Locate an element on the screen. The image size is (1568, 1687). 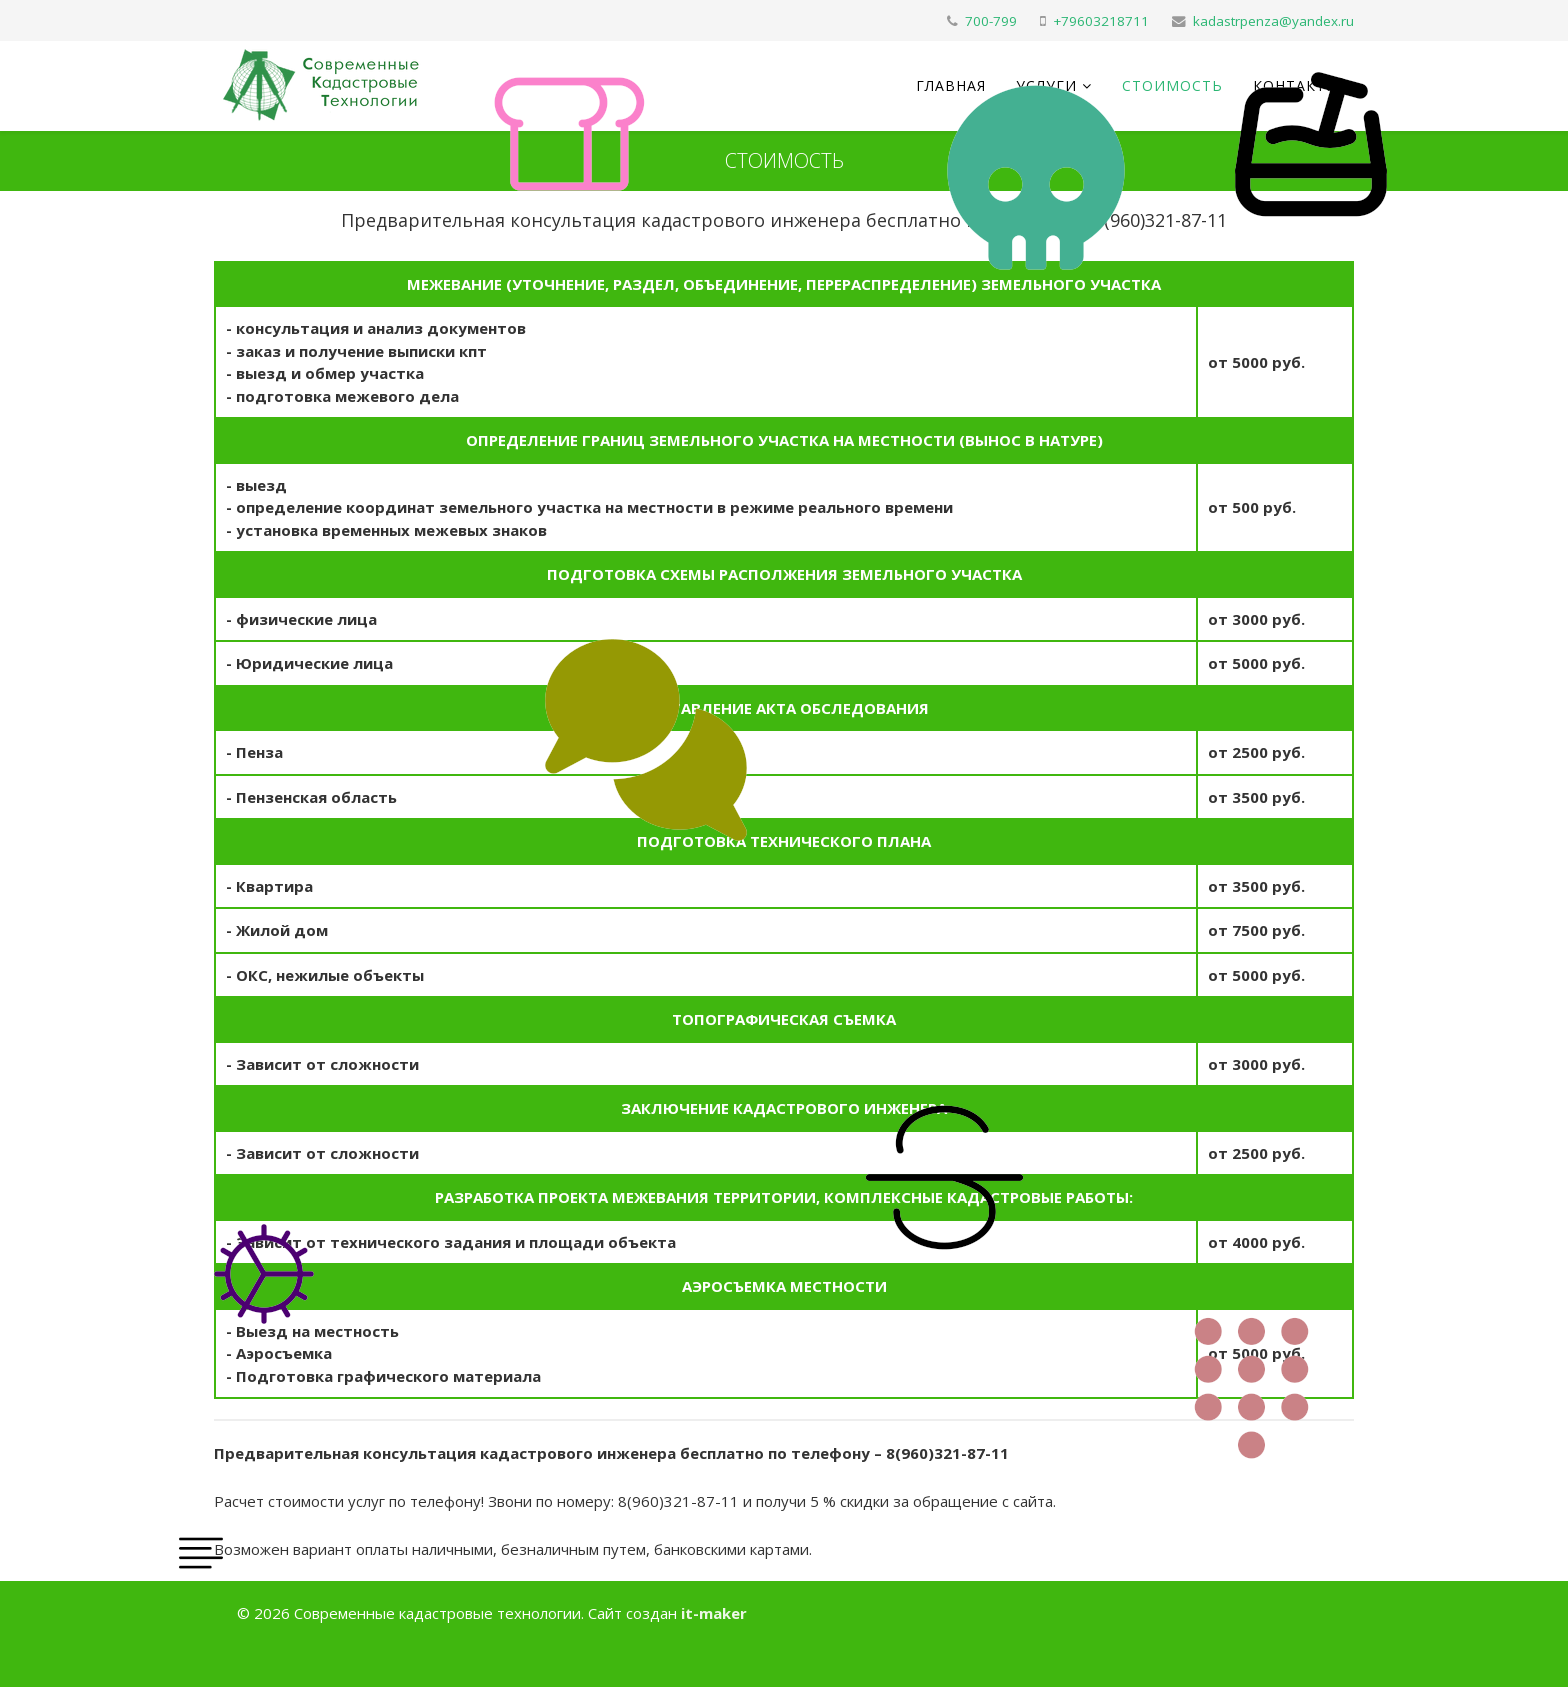
open chat or messaging is located at coordinates (646, 740).